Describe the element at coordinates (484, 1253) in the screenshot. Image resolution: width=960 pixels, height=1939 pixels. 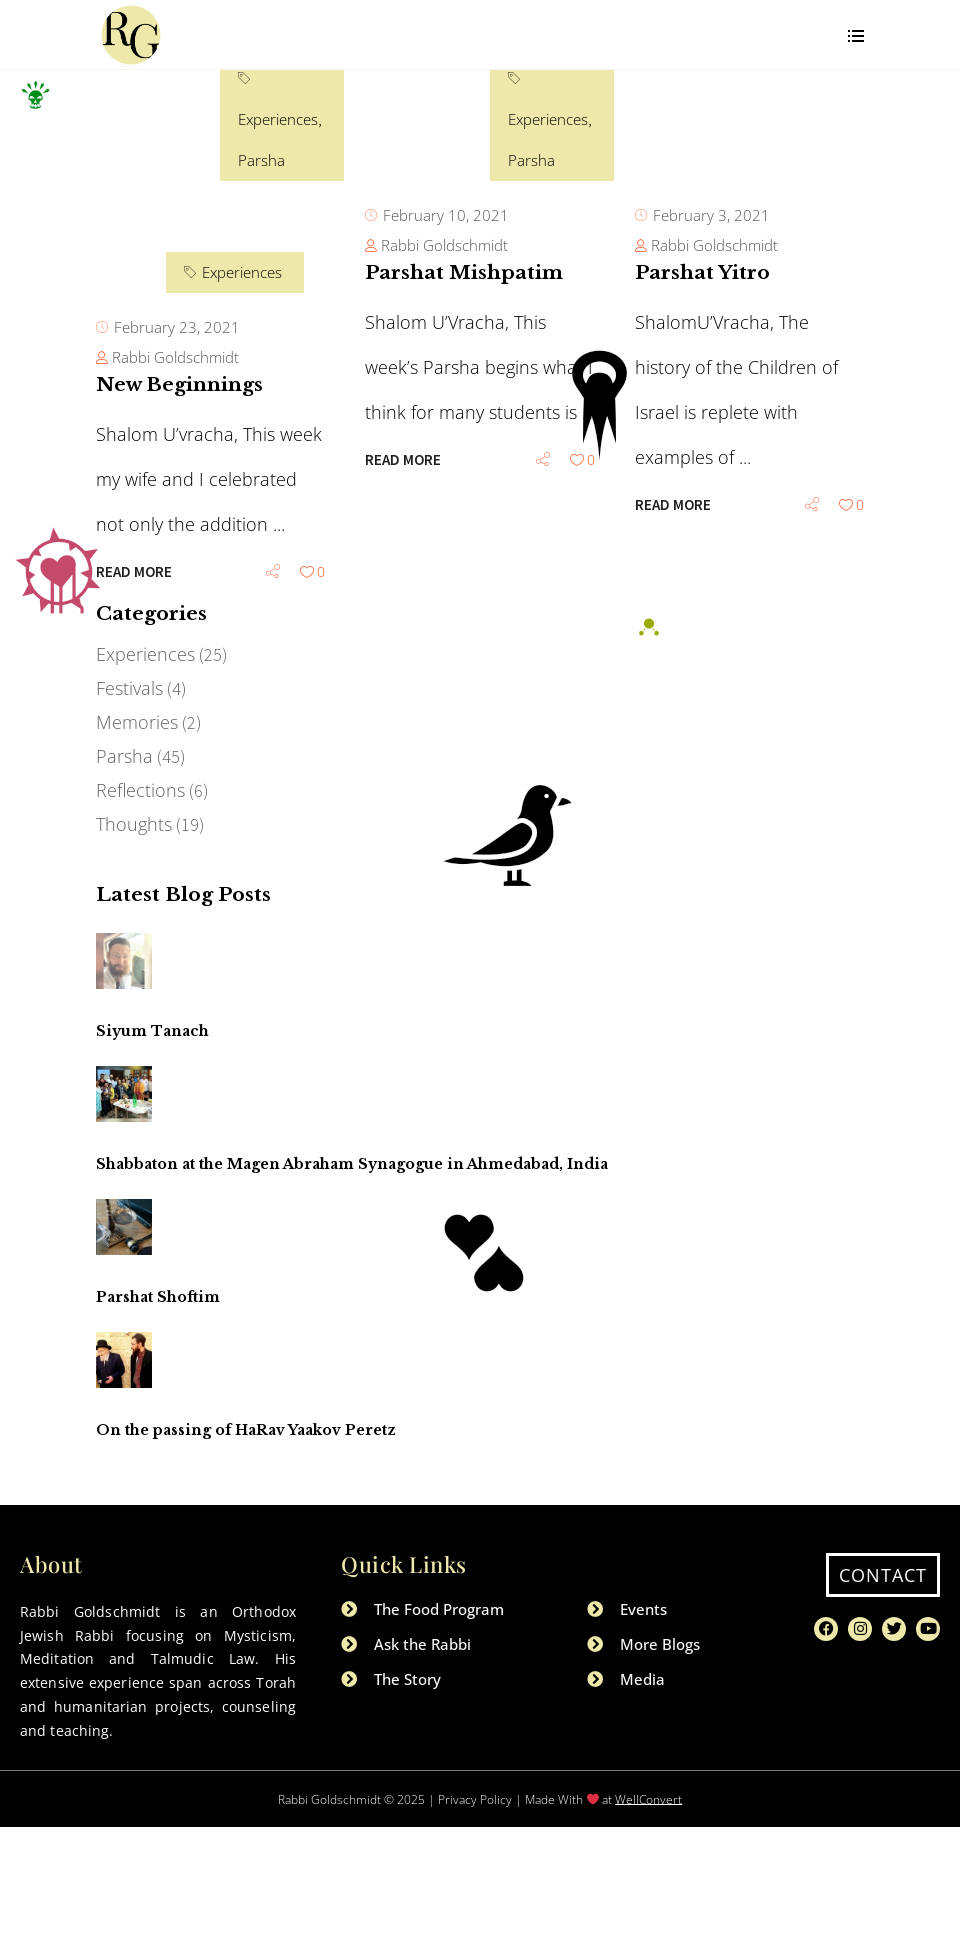
I see `toggle between like and dislike` at that location.